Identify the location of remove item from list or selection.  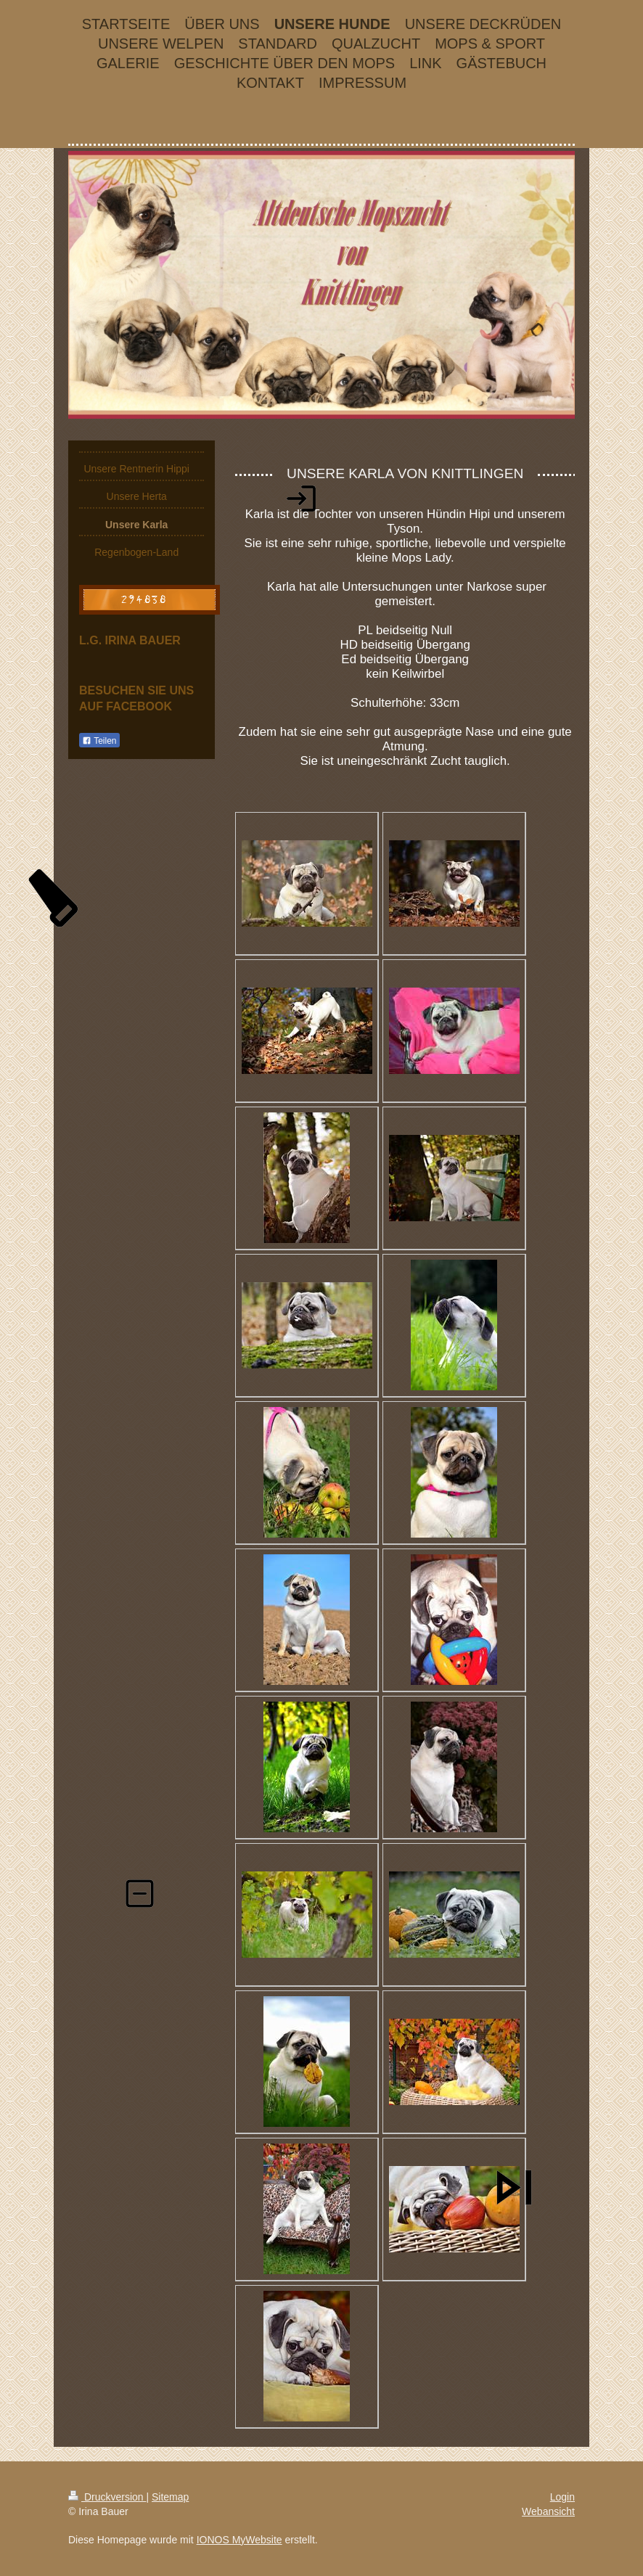
(139, 1893).